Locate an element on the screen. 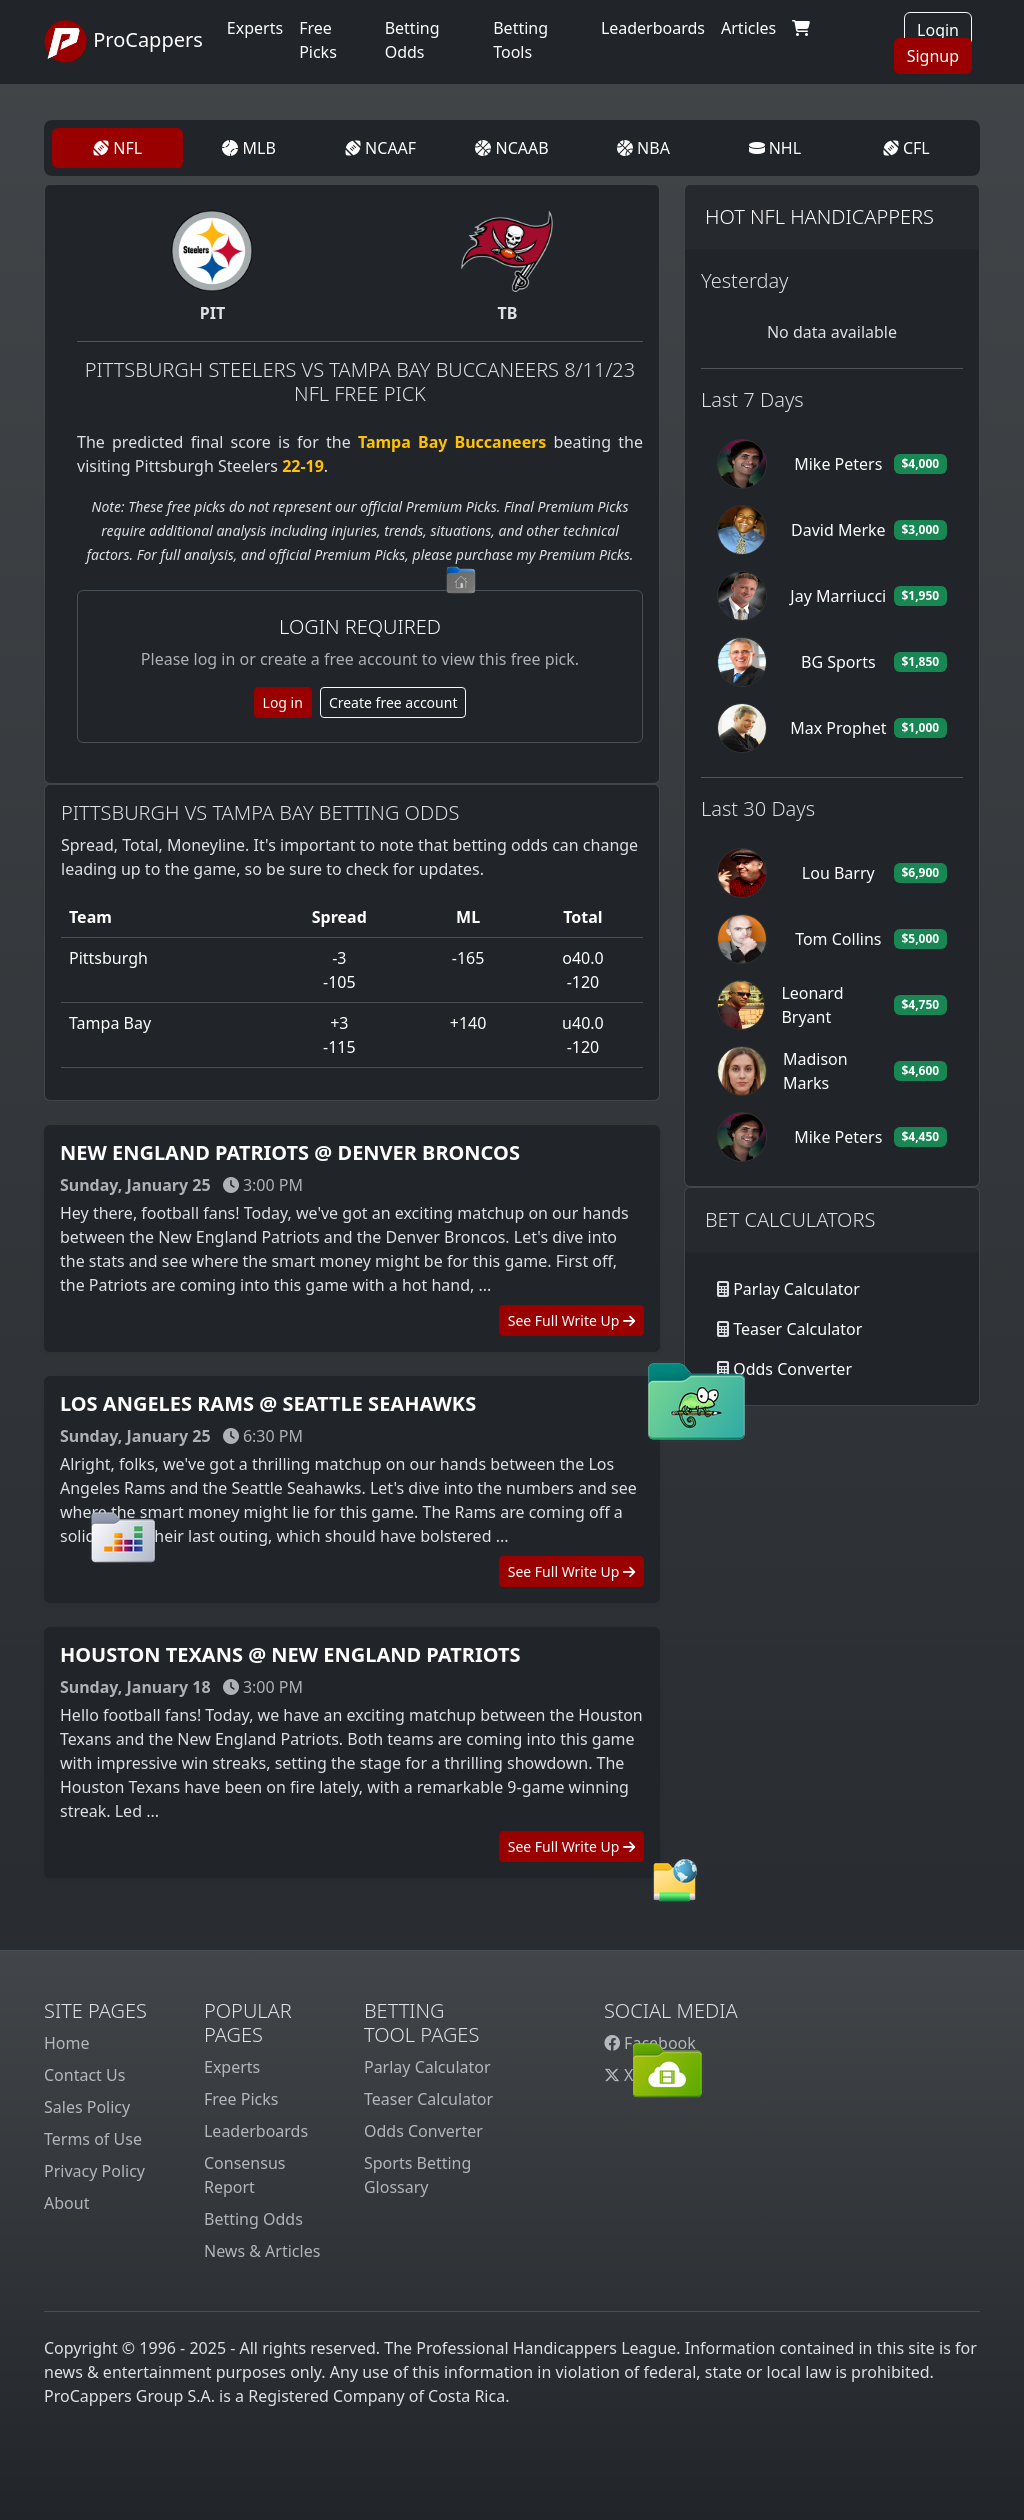  access your home folder is located at coordinates (461, 580).